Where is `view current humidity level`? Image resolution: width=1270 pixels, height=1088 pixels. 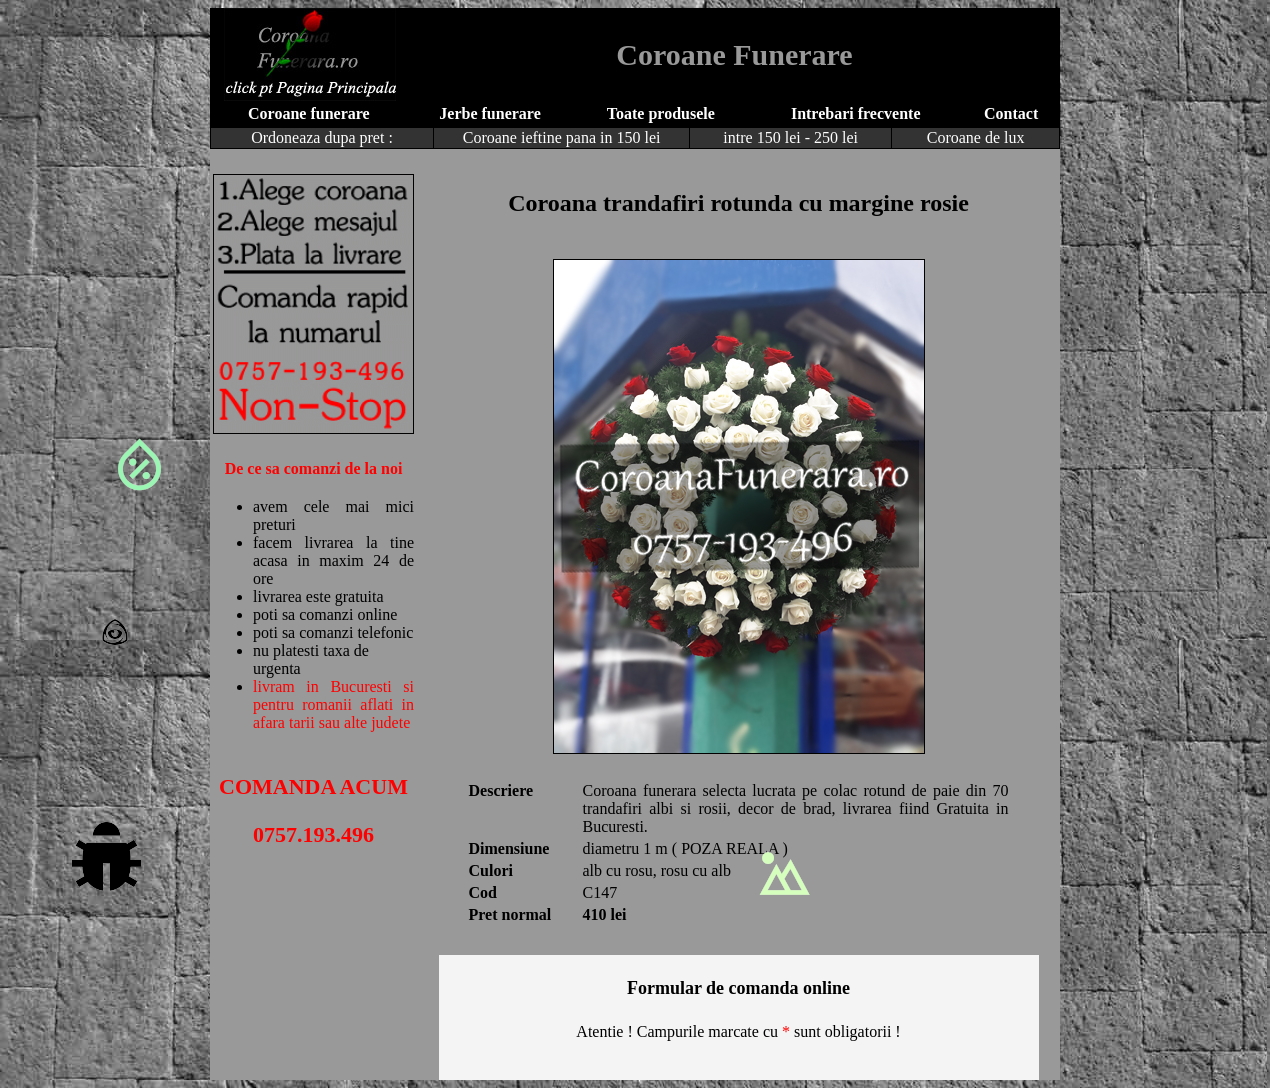 view current humidity level is located at coordinates (139, 466).